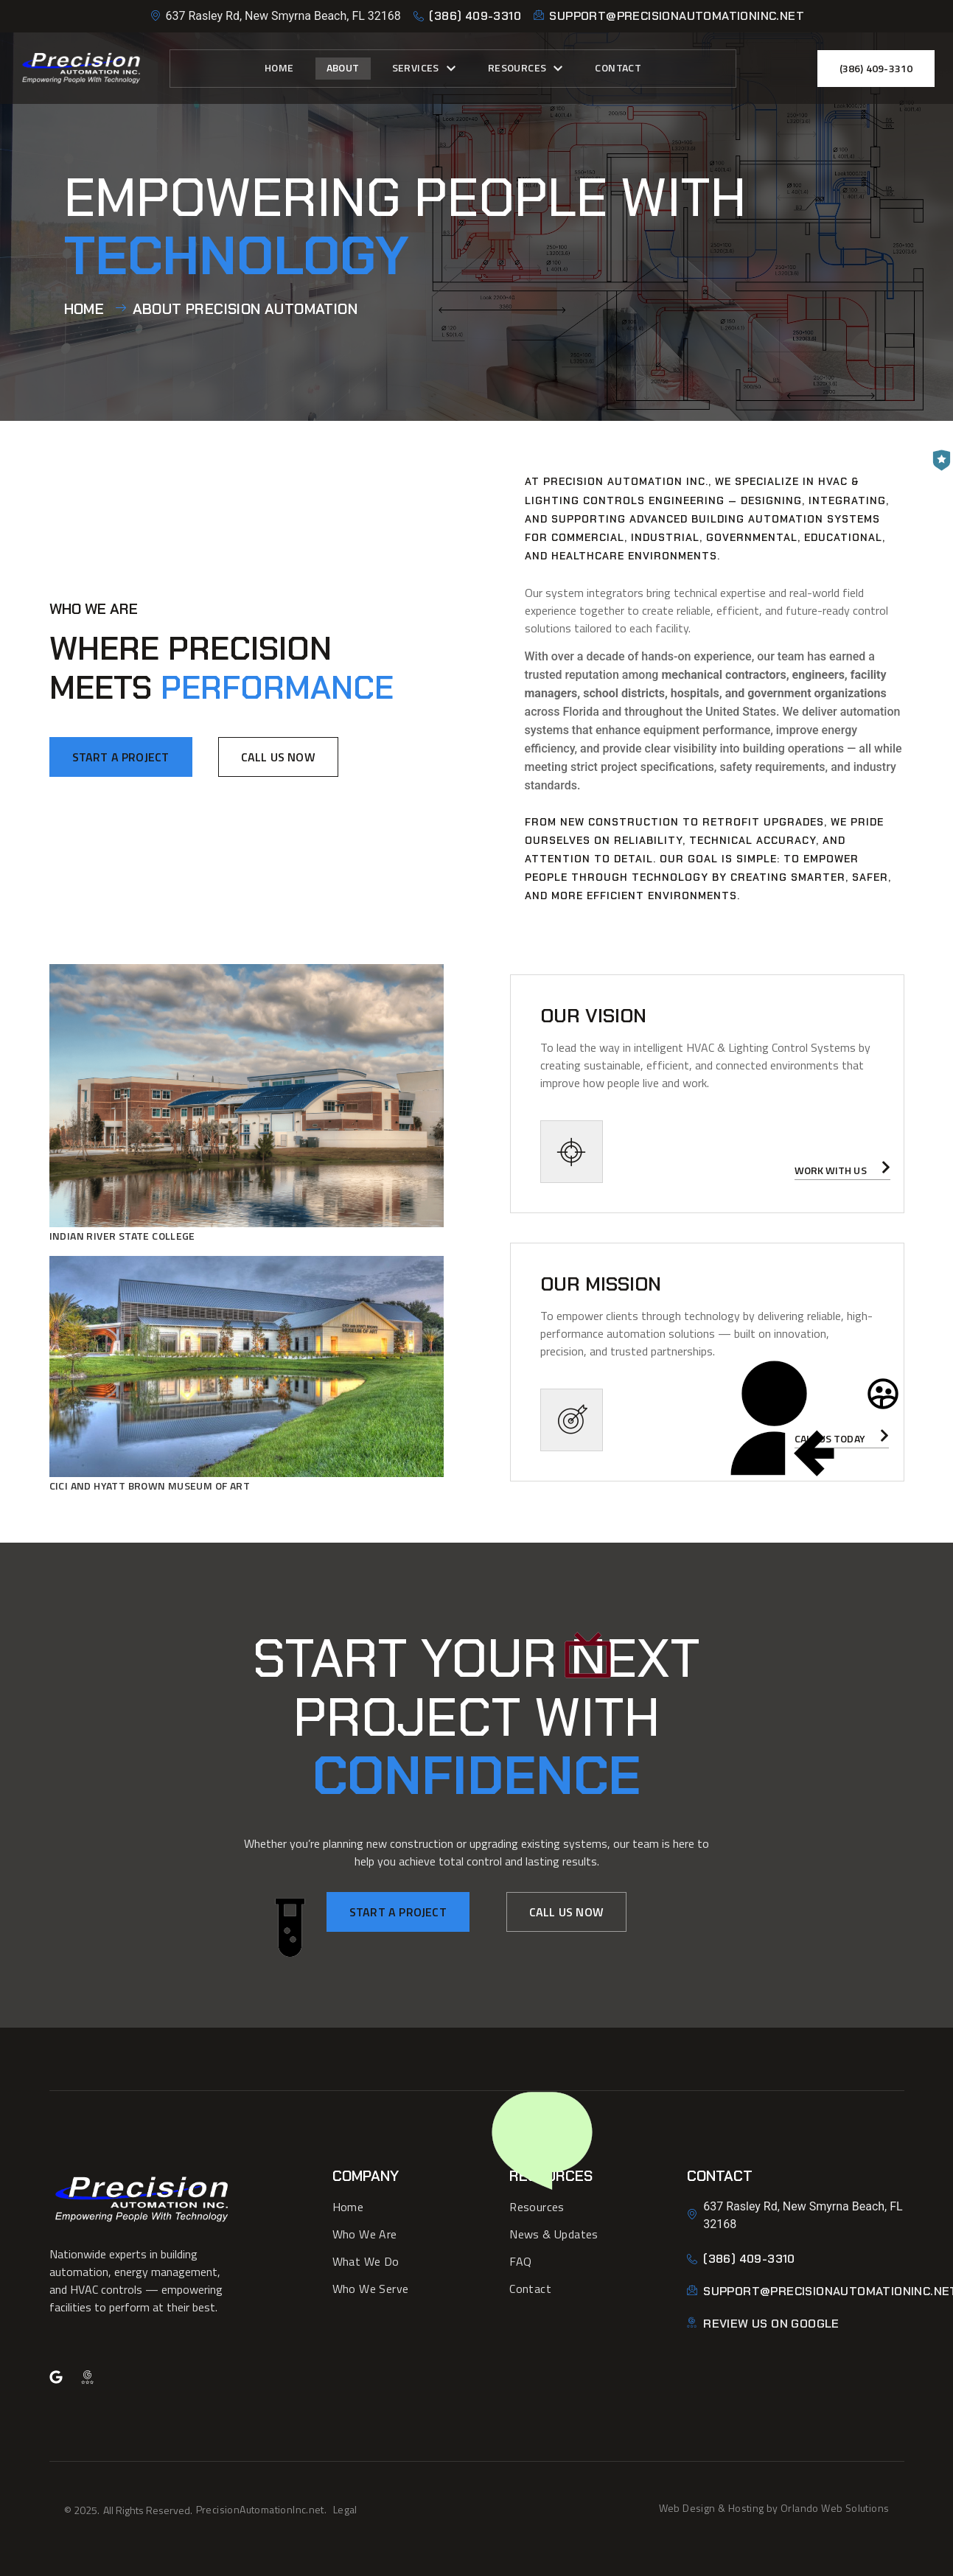  What do you see at coordinates (941, 460) in the screenshot?
I see `indicates premium or verified security status` at bounding box center [941, 460].